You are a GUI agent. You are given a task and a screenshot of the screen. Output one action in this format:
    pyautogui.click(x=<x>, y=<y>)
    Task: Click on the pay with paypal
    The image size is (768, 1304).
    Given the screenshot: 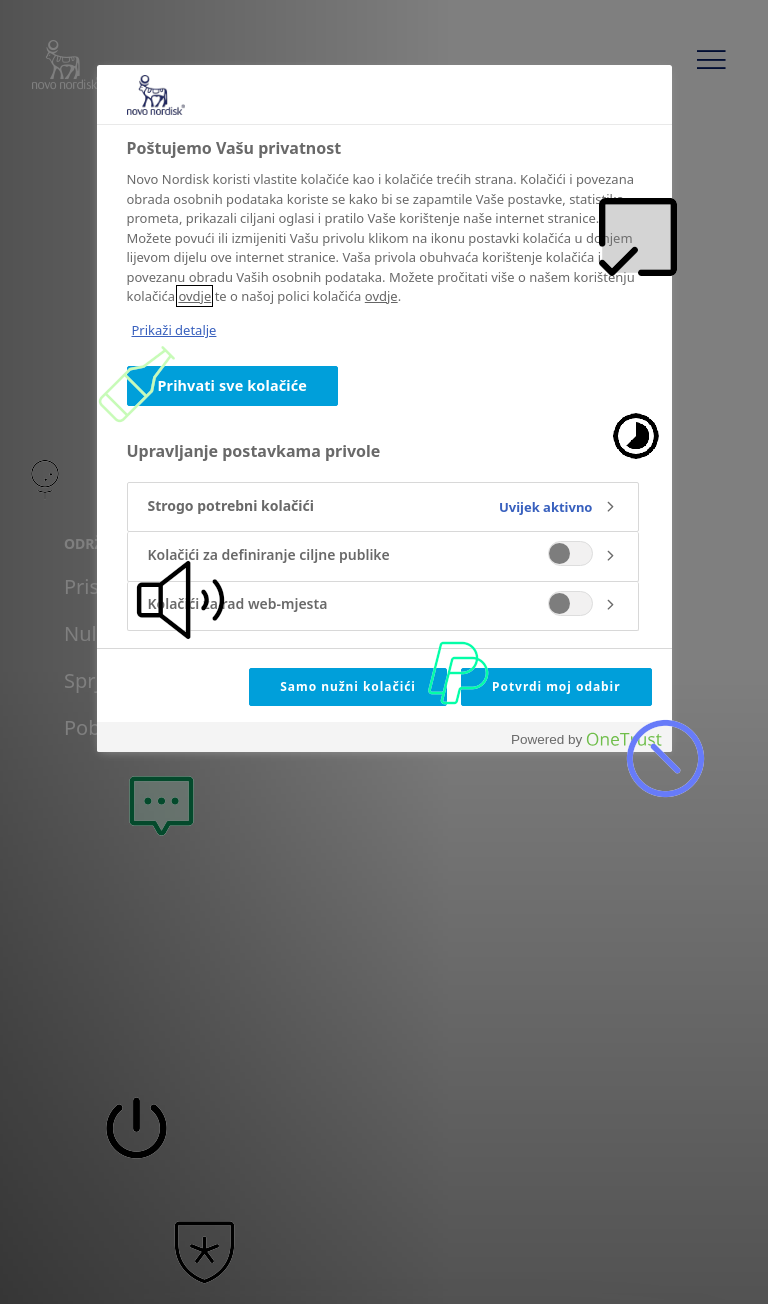 What is the action you would take?
    pyautogui.click(x=457, y=673)
    